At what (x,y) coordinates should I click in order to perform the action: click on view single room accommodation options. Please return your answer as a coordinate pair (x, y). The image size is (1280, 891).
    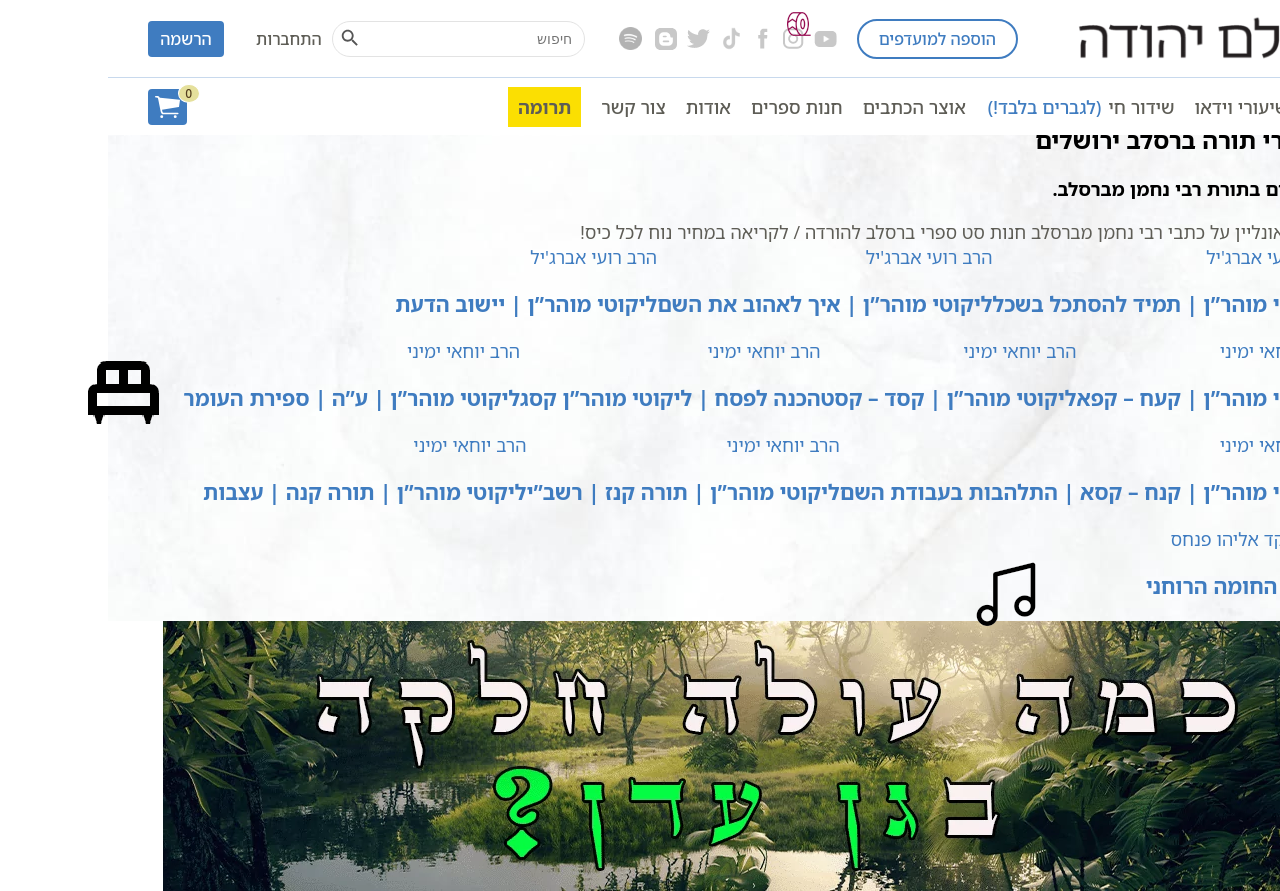
    Looking at the image, I should click on (123, 392).